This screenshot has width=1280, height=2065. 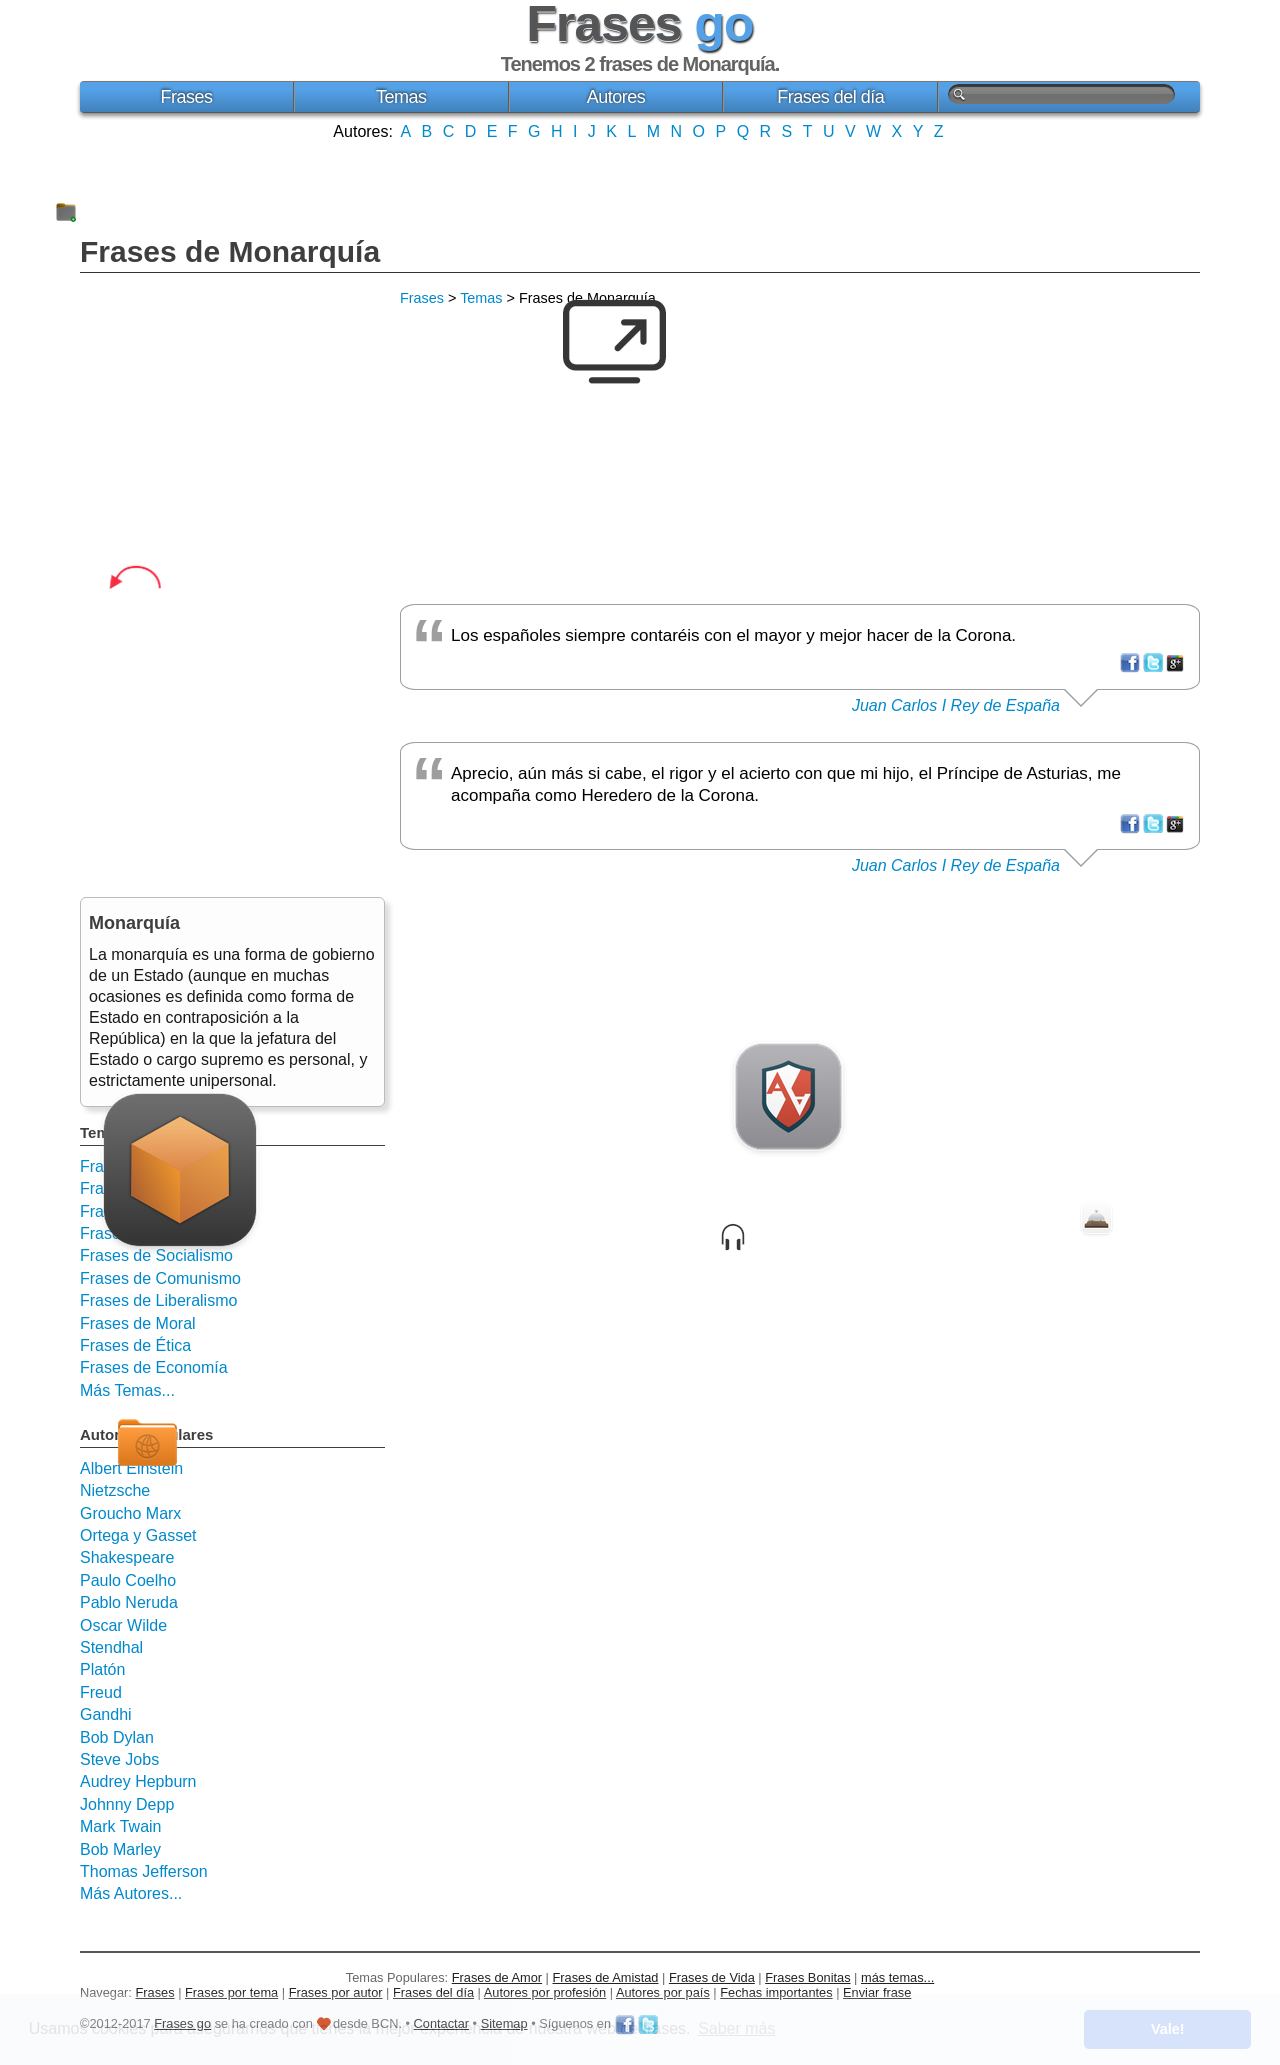 I want to click on open apparmor security preferences, so click(x=788, y=1098).